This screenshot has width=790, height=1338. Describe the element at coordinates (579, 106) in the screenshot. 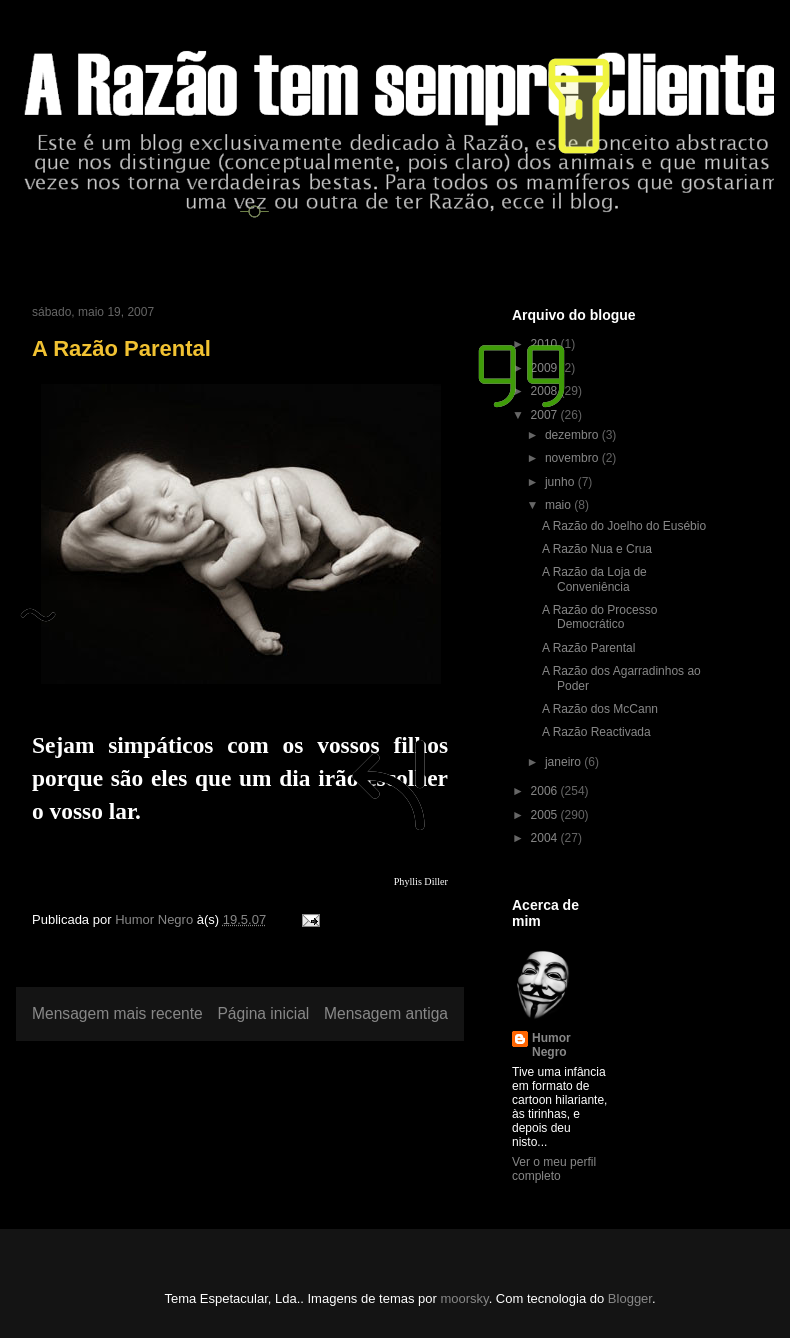

I see `toggle flashlight on/off` at that location.